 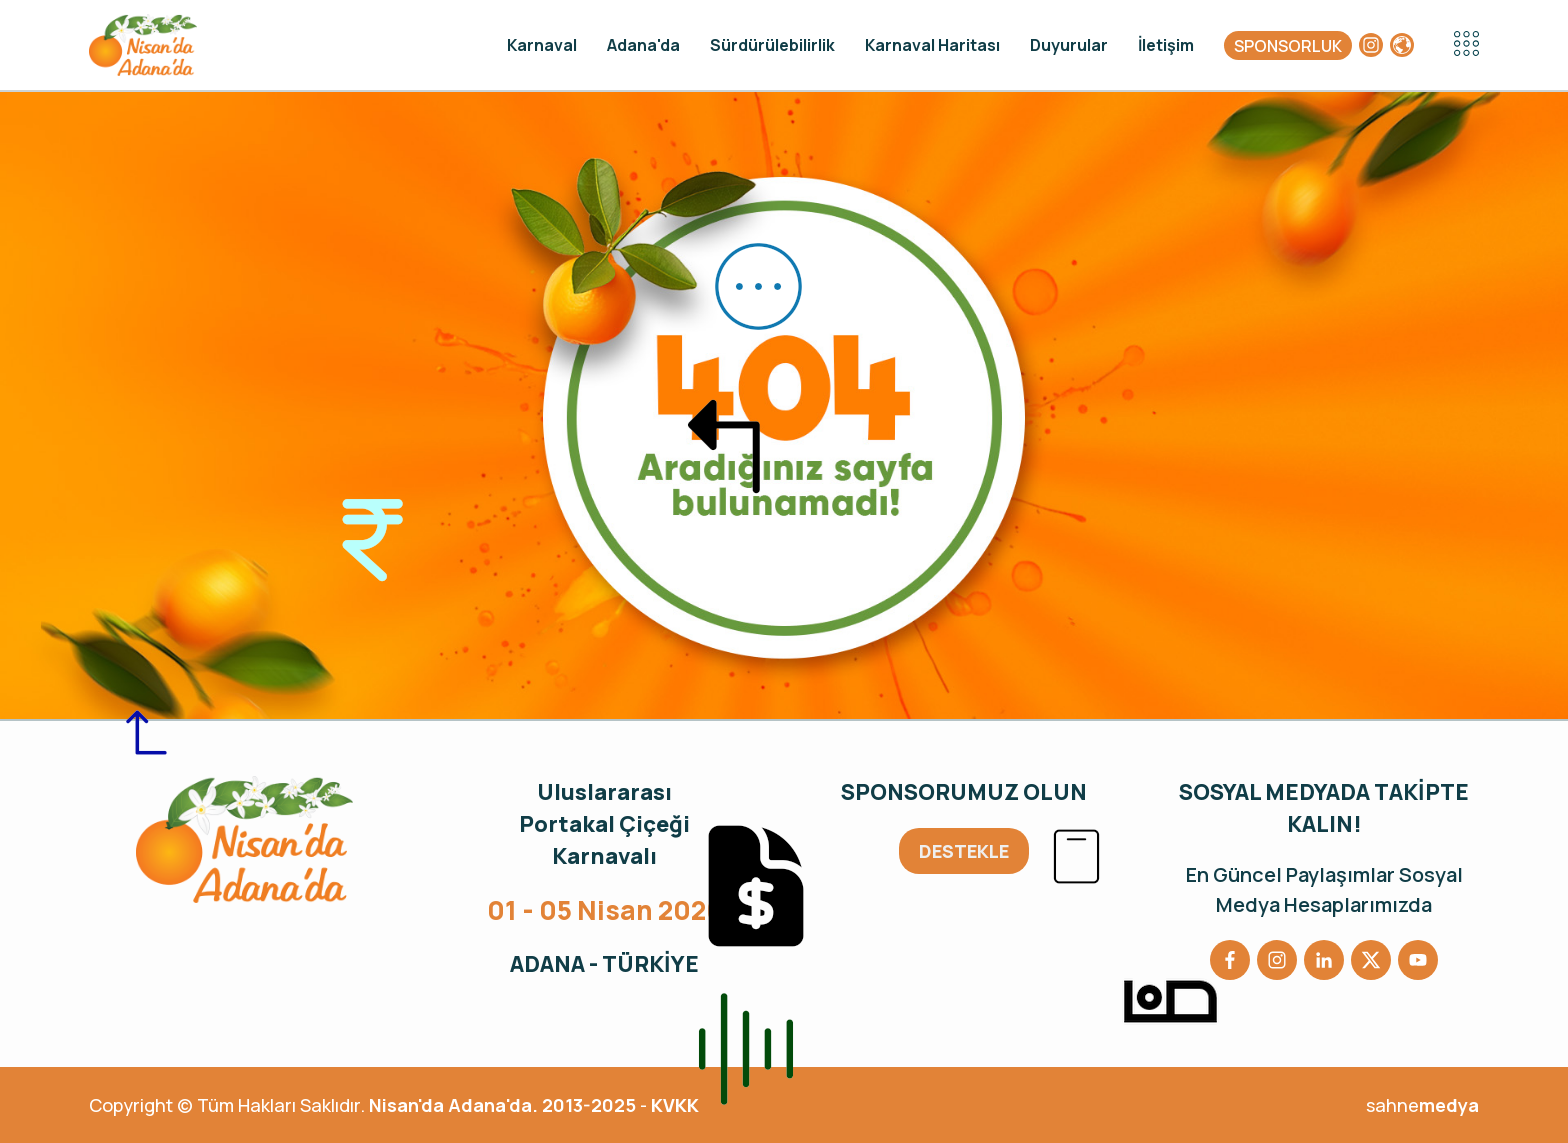 What do you see at coordinates (746, 1049) in the screenshot?
I see `audio or sound visualization` at bounding box center [746, 1049].